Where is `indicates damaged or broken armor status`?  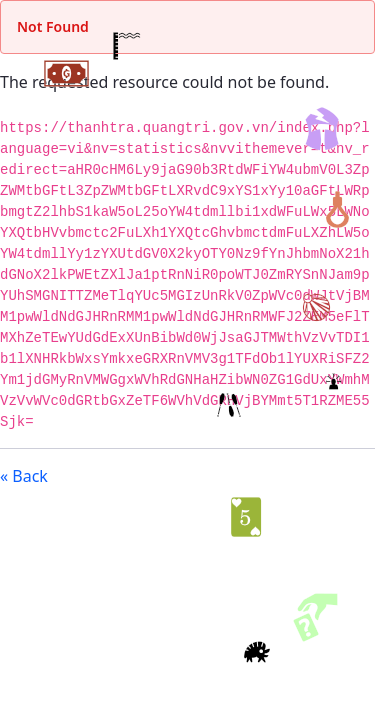
indicates damaged or broken armor status is located at coordinates (322, 129).